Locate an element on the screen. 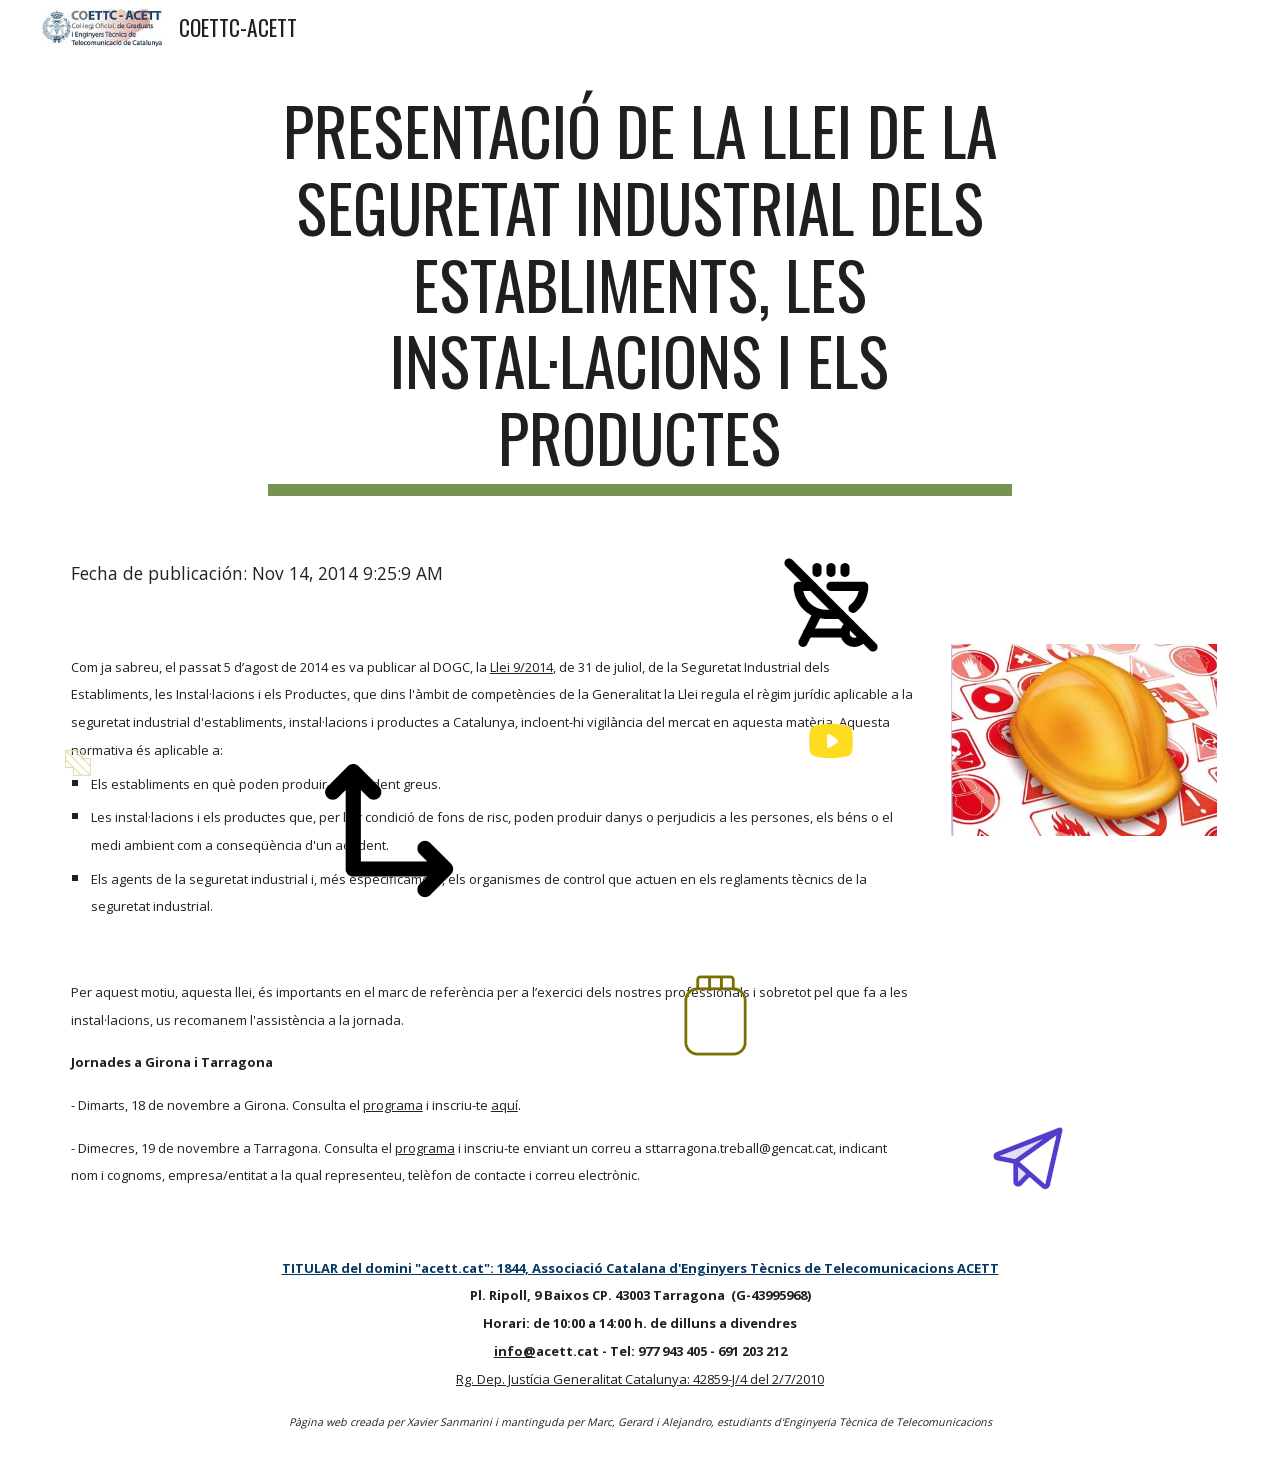  open Telegram messaging app is located at coordinates (1030, 1159).